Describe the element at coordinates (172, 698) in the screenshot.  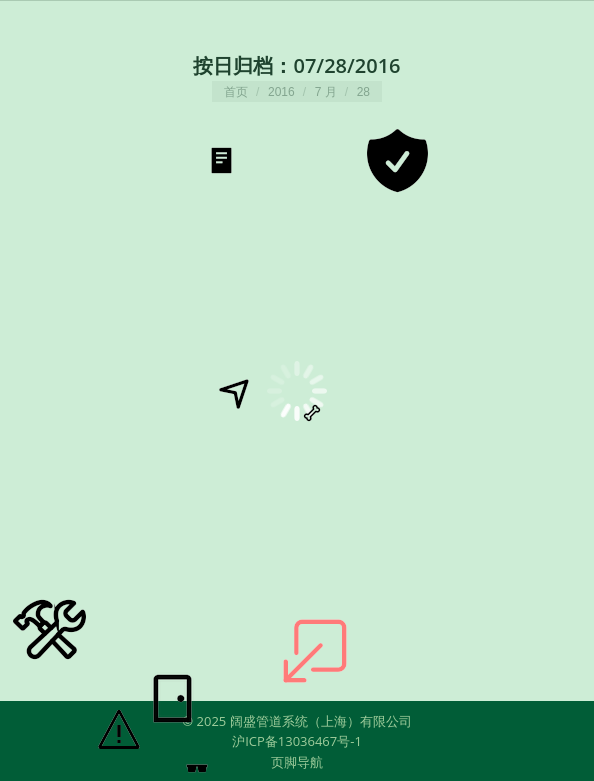
I see `access door sensor settings` at that location.